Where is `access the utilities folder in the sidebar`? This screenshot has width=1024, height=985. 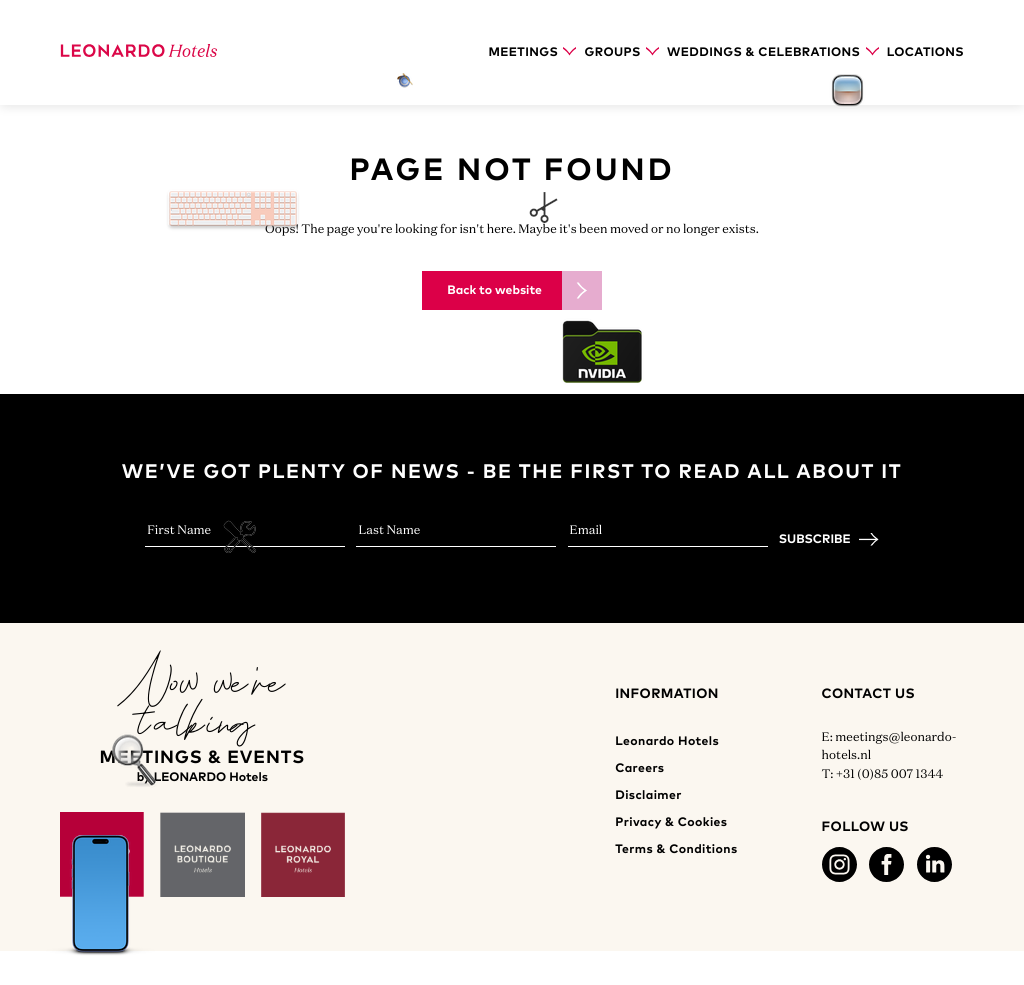 access the utilities folder in the sidebar is located at coordinates (240, 537).